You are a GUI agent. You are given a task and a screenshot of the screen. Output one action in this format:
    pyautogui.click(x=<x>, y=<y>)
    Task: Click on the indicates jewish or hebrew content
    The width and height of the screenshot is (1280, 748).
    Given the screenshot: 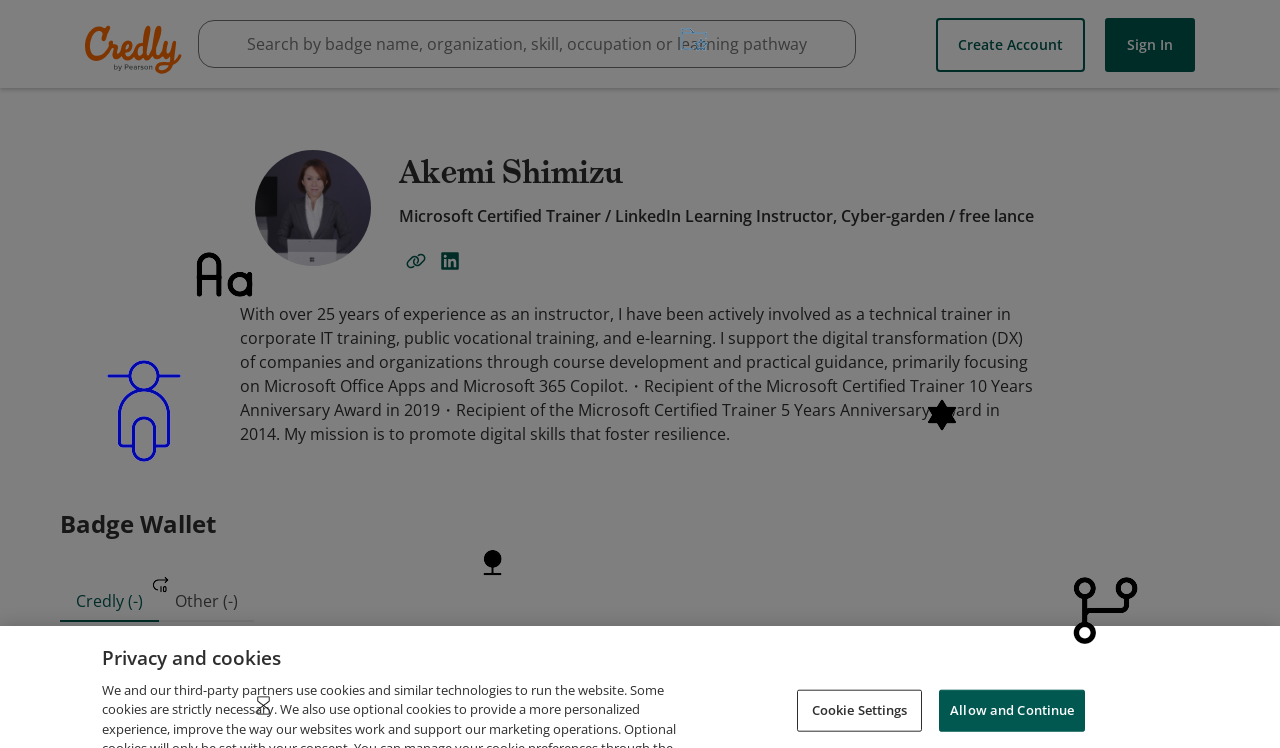 What is the action you would take?
    pyautogui.click(x=942, y=415)
    